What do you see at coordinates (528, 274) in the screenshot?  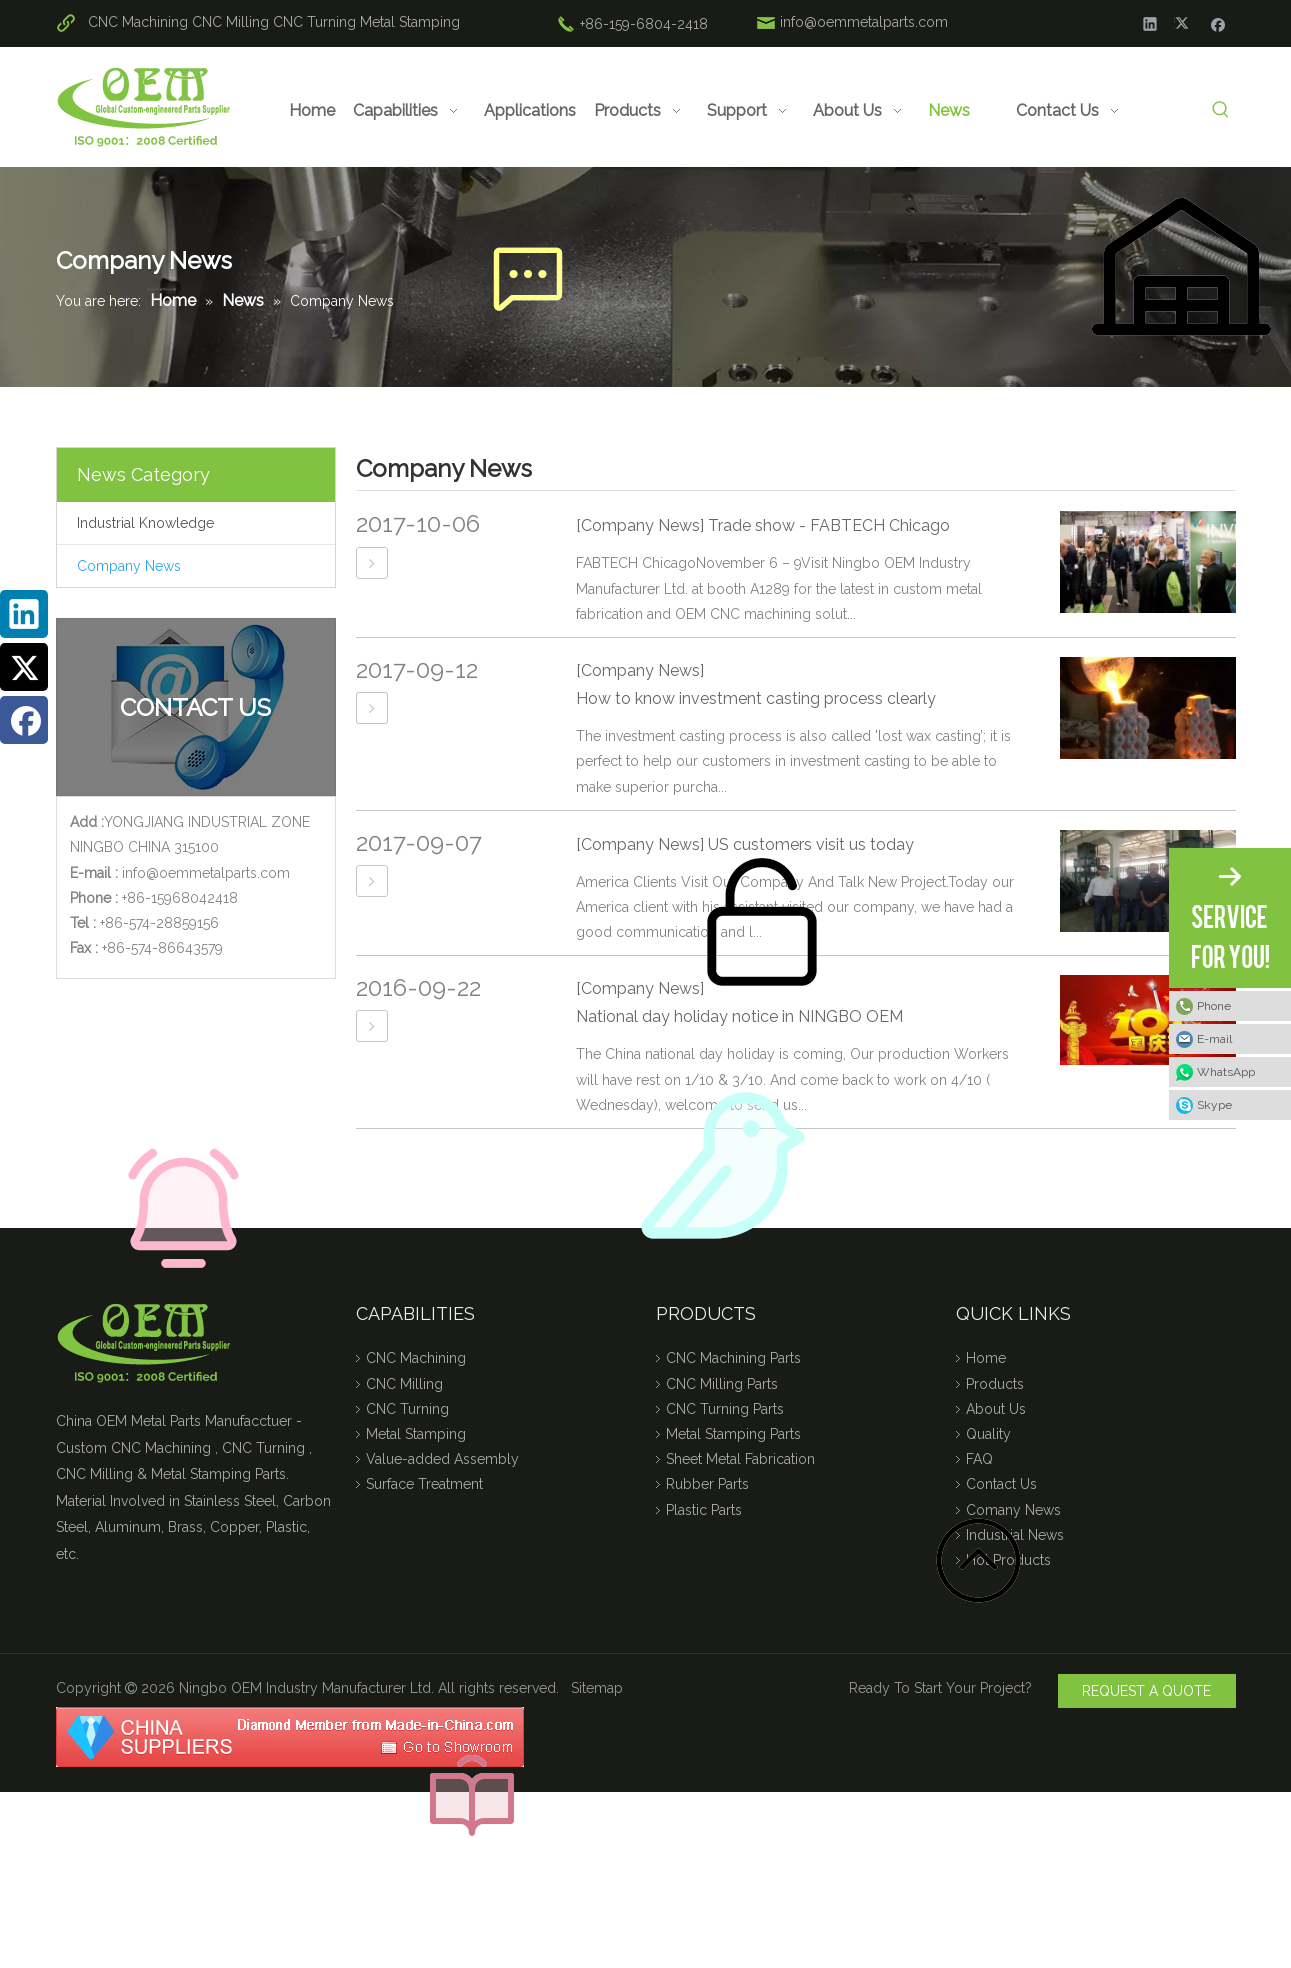 I see `open chat or messaging` at bounding box center [528, 274].